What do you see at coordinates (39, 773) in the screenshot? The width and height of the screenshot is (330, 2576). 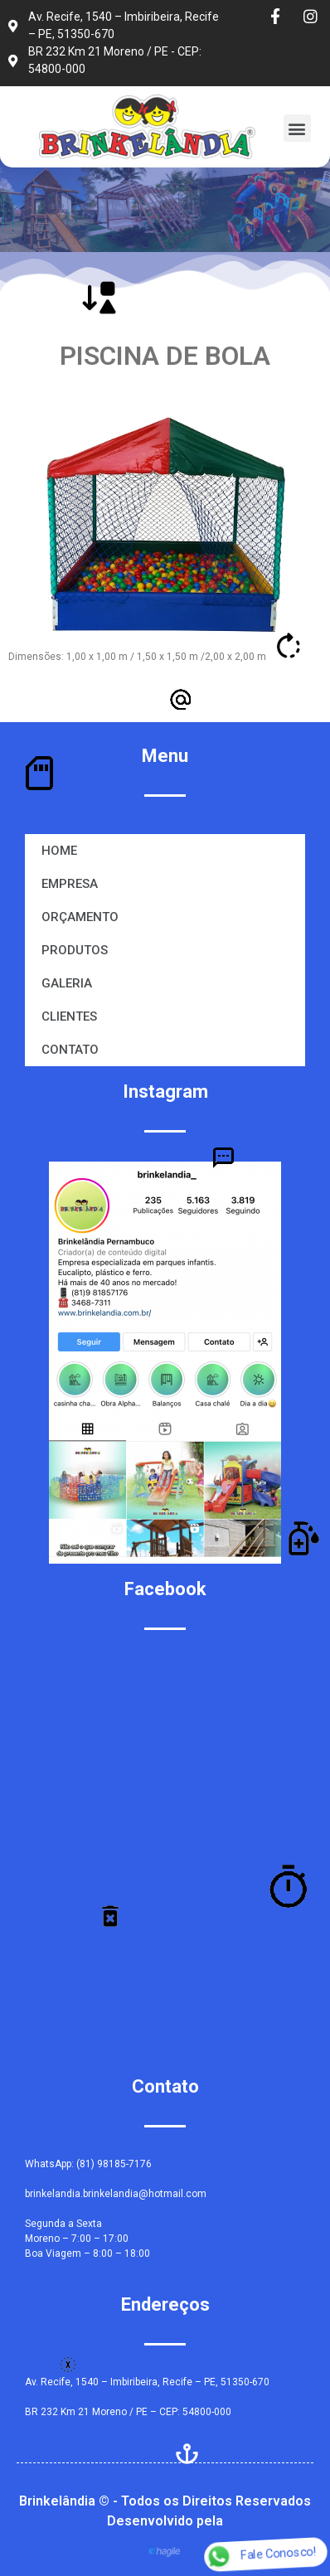 I see `access sd card storage settings` at bounding box center [39, 773].